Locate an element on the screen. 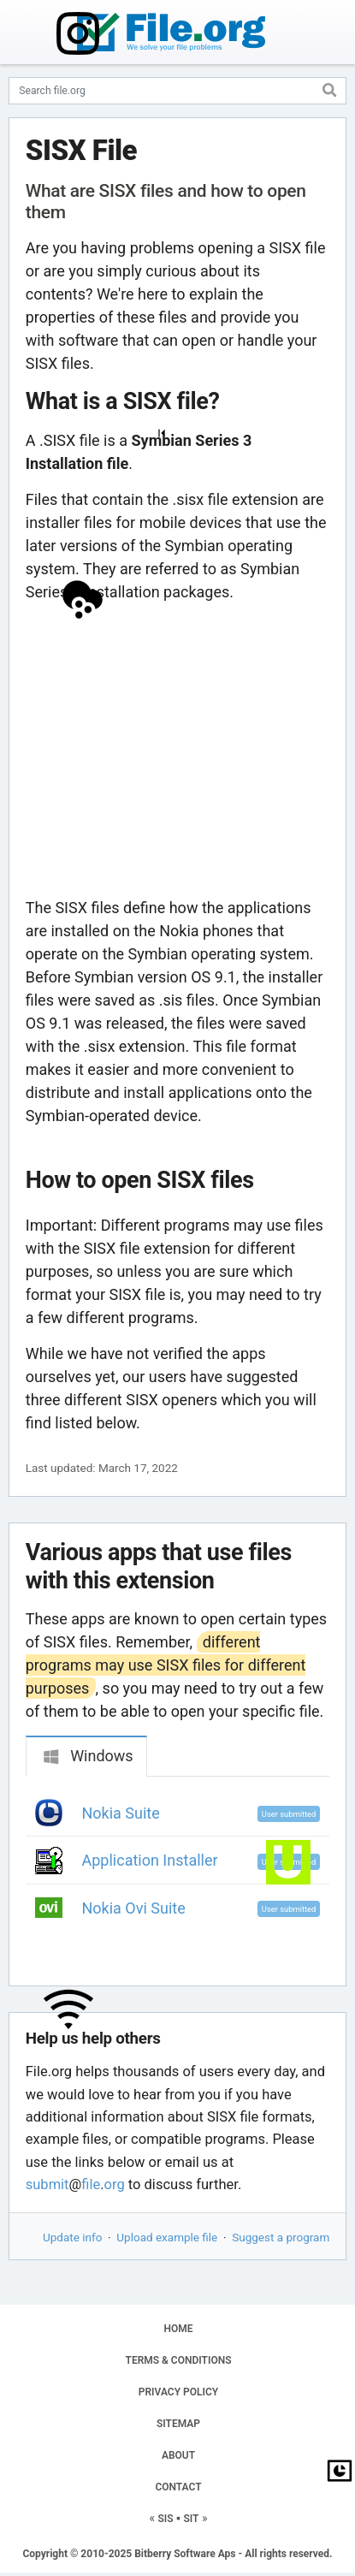  indicates hail weather conditions is located at coordinates (82, 598).